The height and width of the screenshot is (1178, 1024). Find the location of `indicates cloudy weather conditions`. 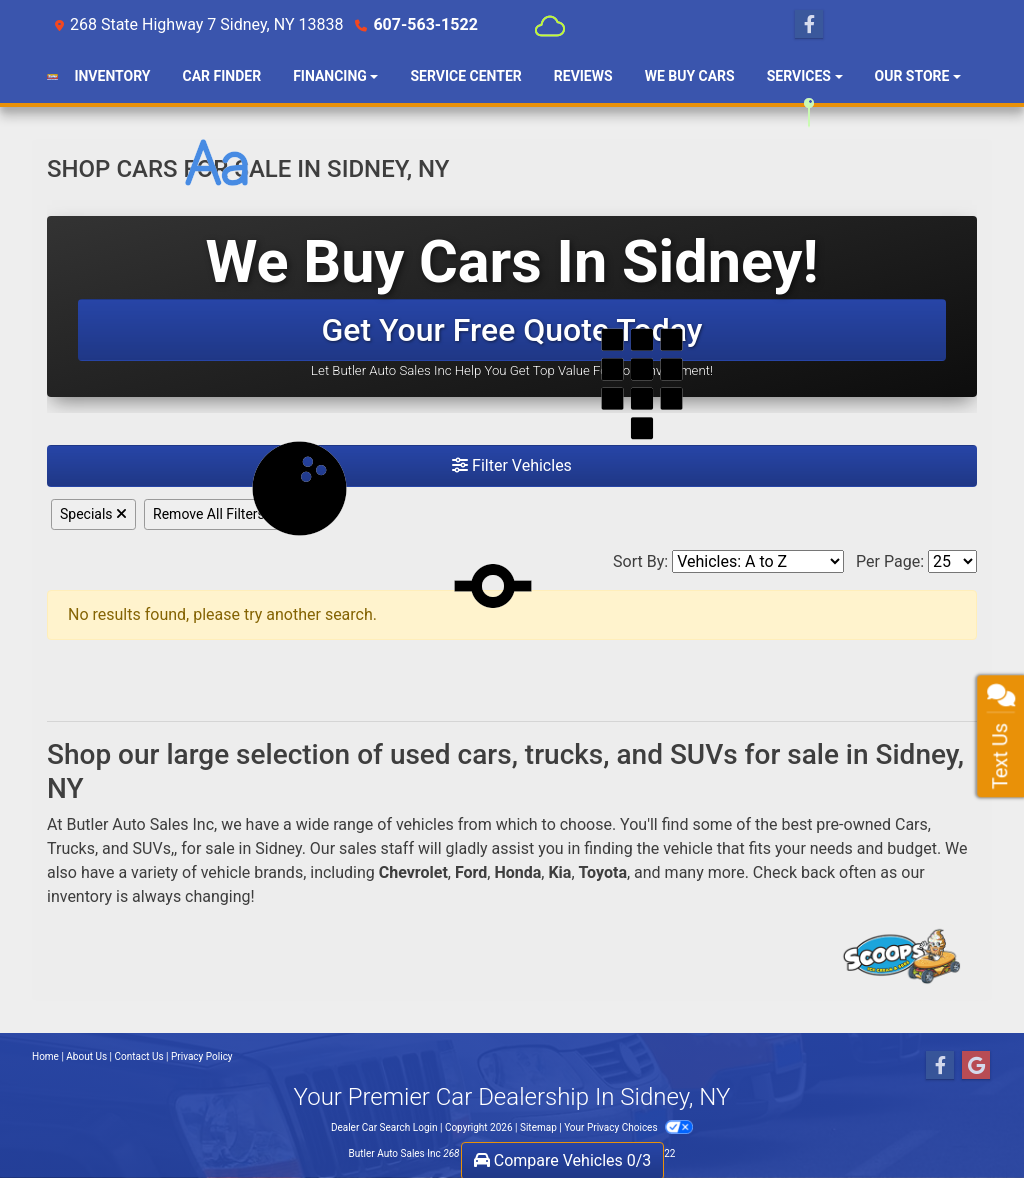

indicates cloudy weather conditions is located at coordinates (550, 26).